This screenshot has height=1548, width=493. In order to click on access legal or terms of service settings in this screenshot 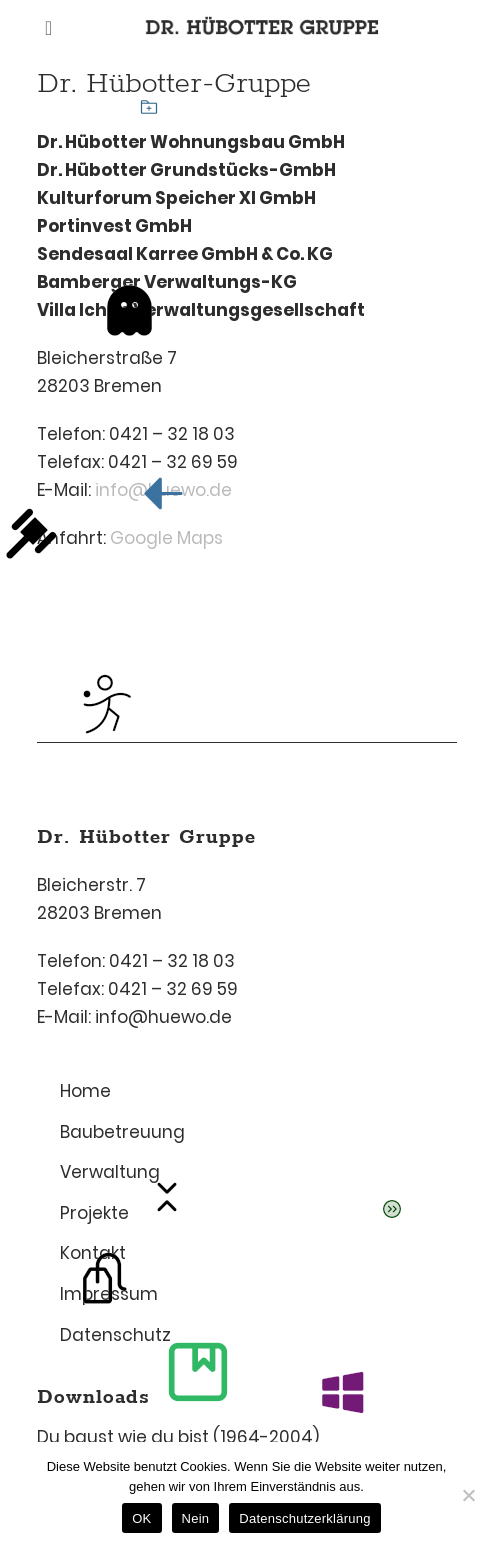, I will do `click(29, 535)`.